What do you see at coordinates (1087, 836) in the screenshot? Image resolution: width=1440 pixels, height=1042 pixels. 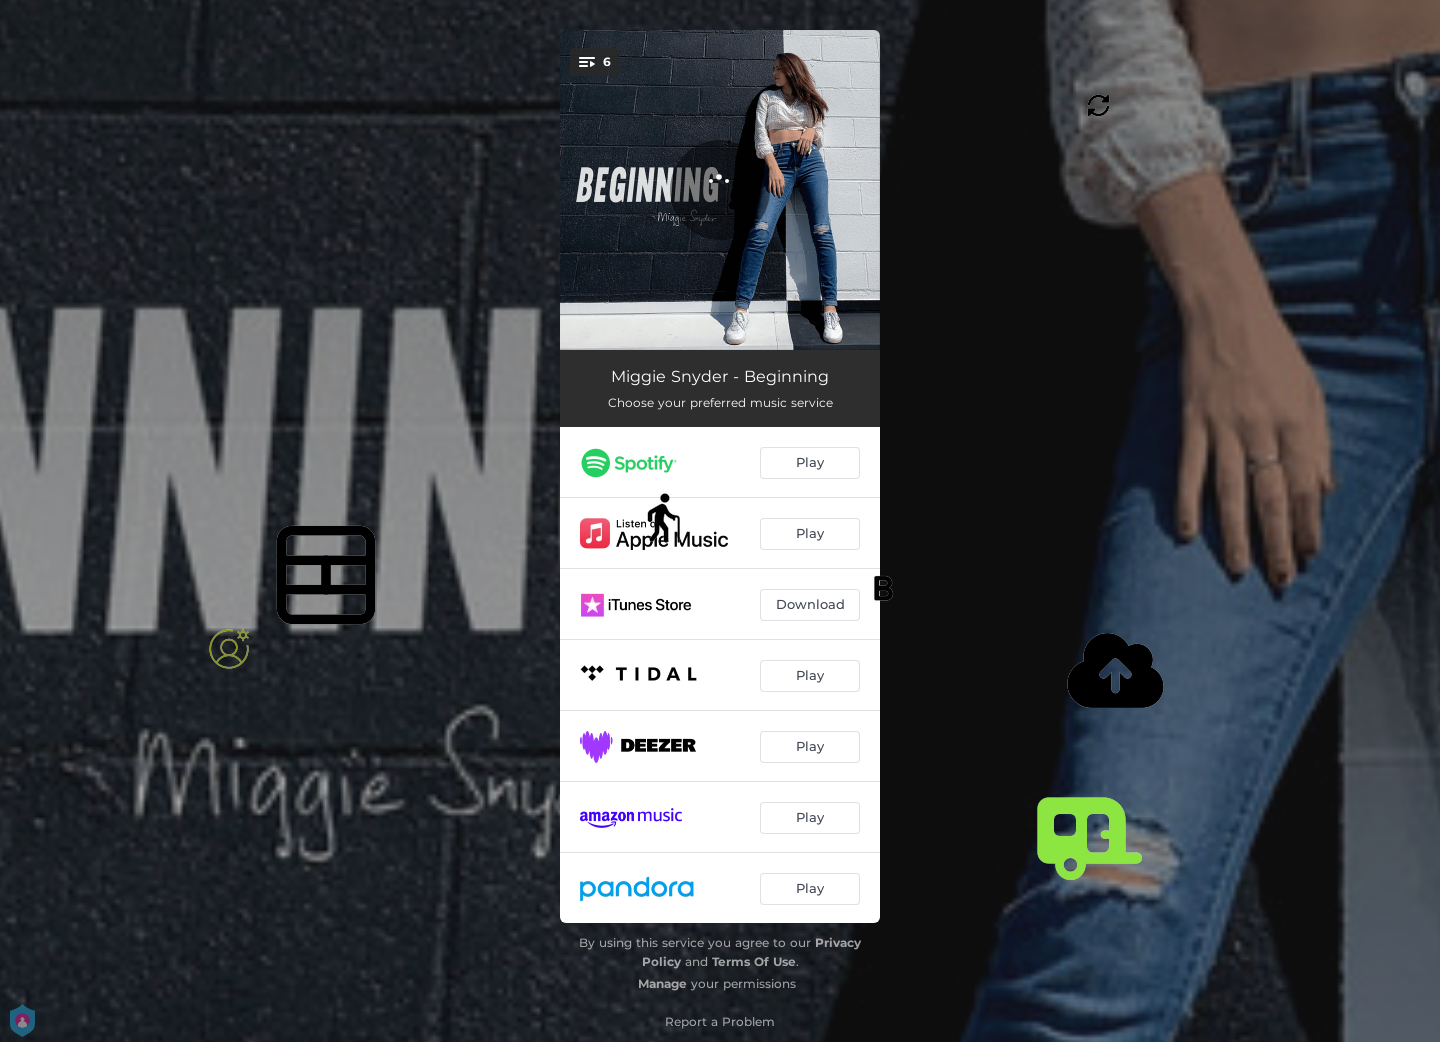 I see `browse caravan or RV rental options` at bounding box center [1087, 836].